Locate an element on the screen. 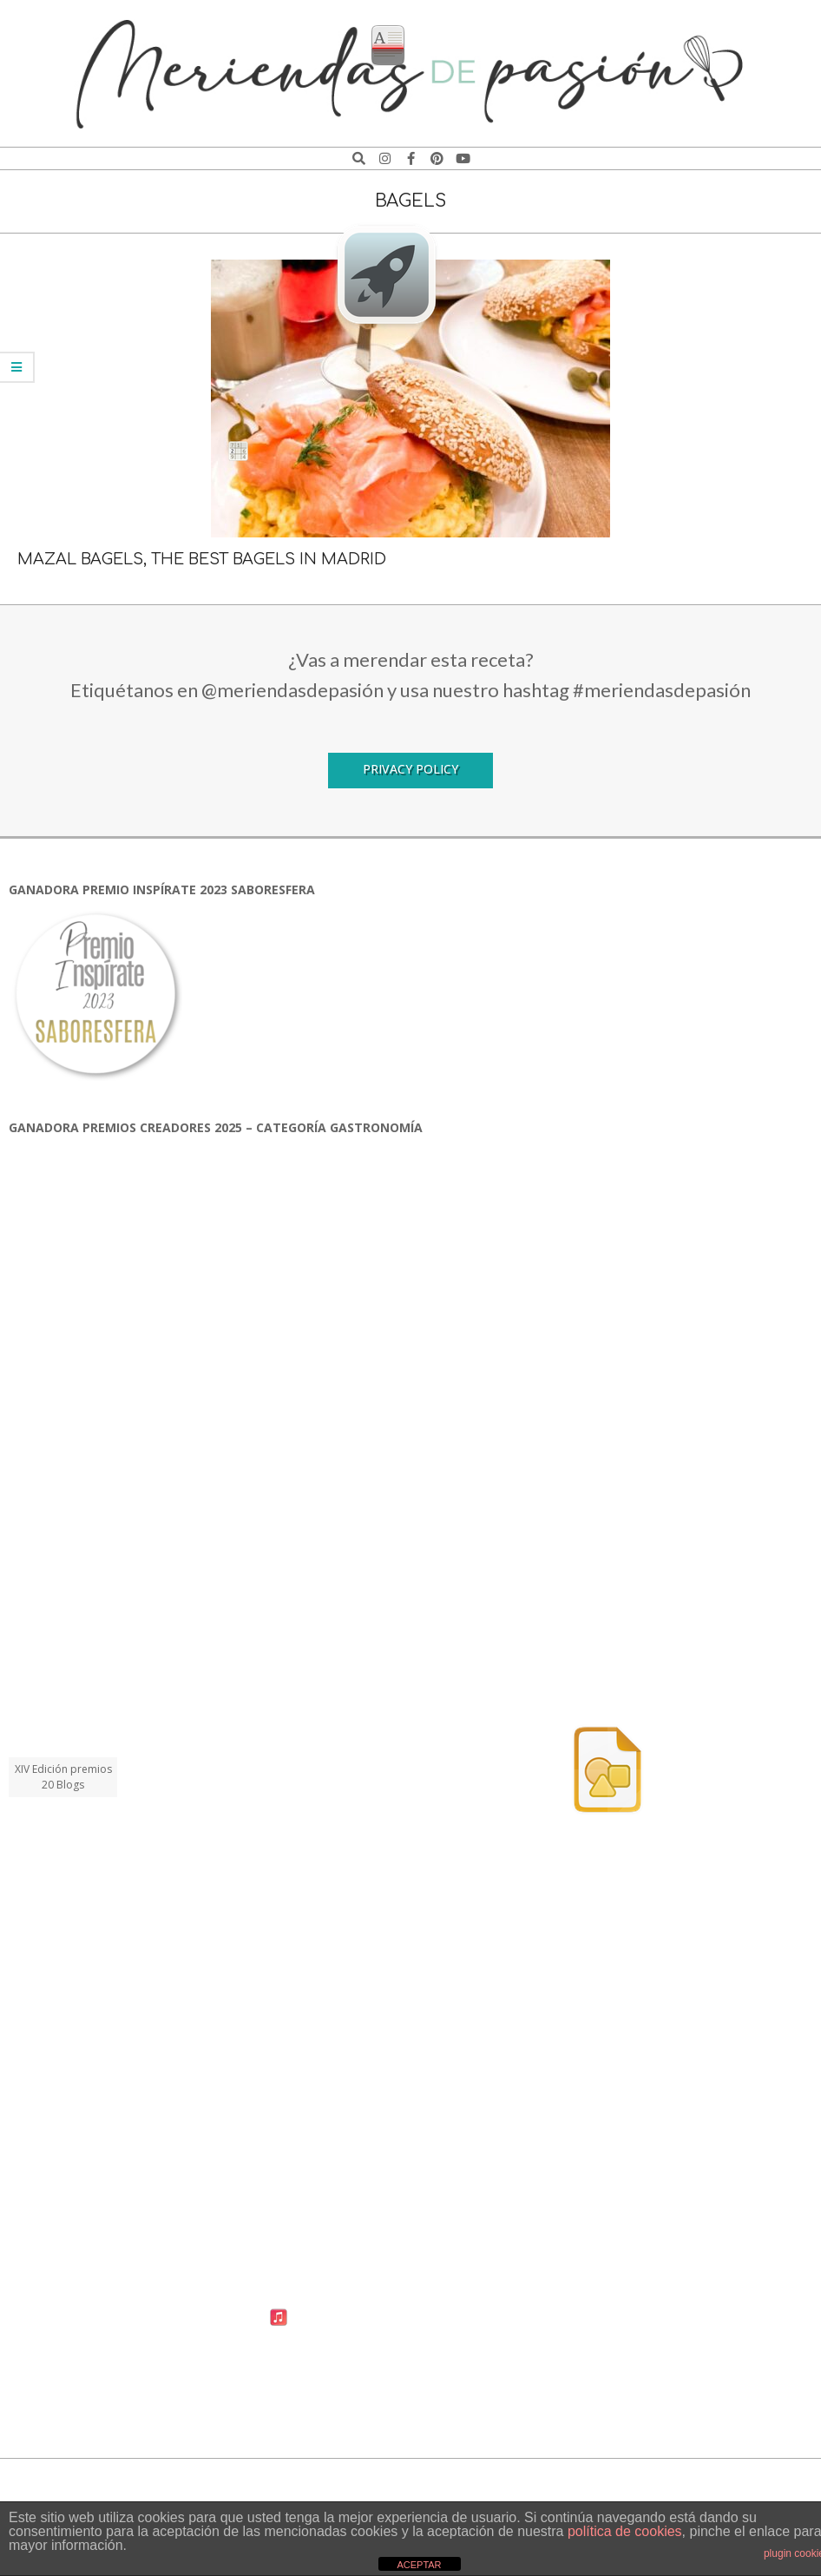 This screenshot has height=2576, width=821. open document scanning application is located at coordinates (388, 45).